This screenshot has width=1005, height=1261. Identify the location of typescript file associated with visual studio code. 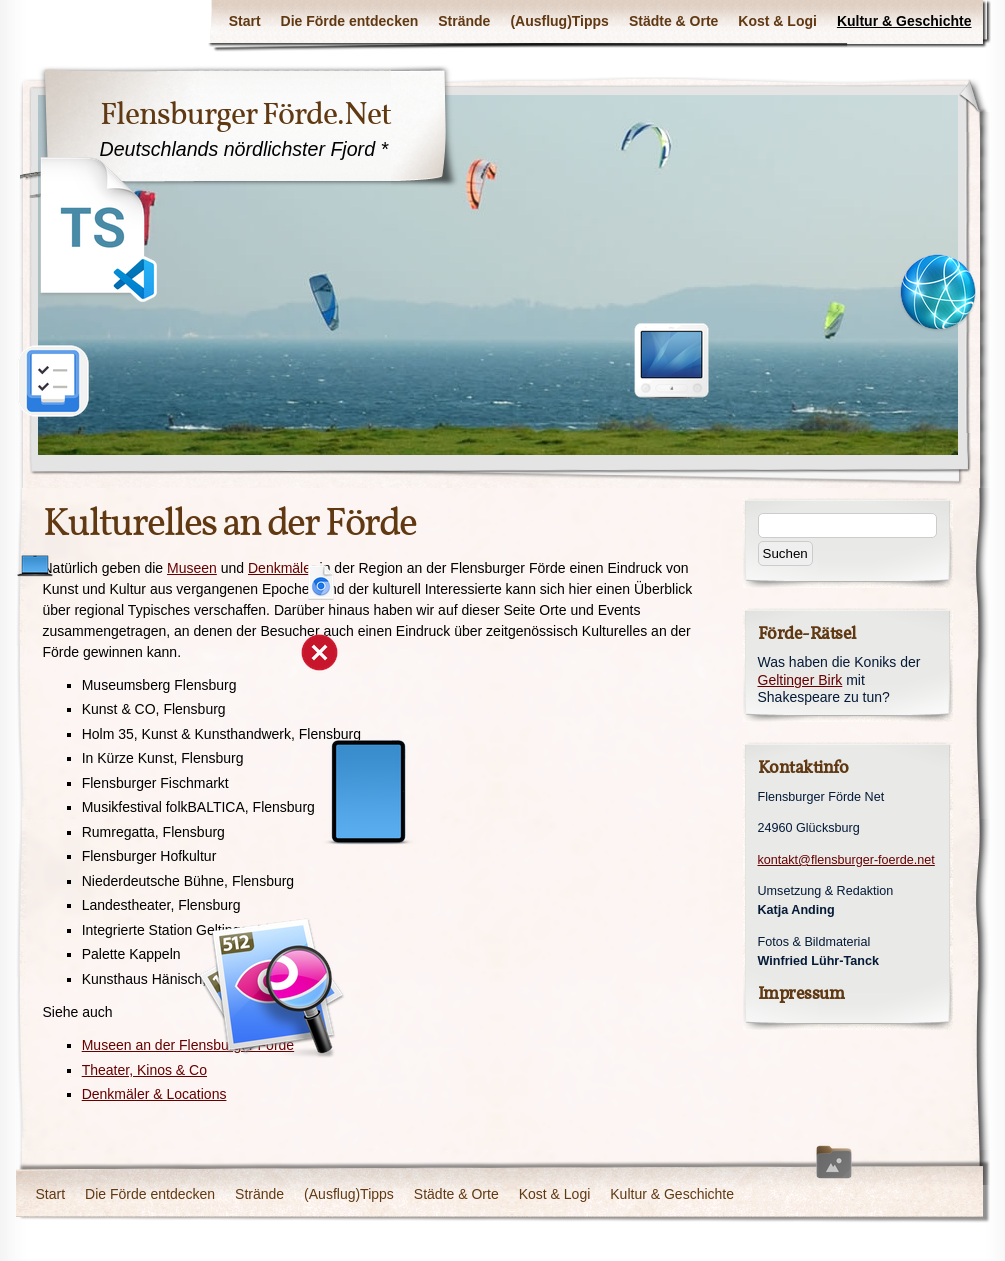
(92, 228).